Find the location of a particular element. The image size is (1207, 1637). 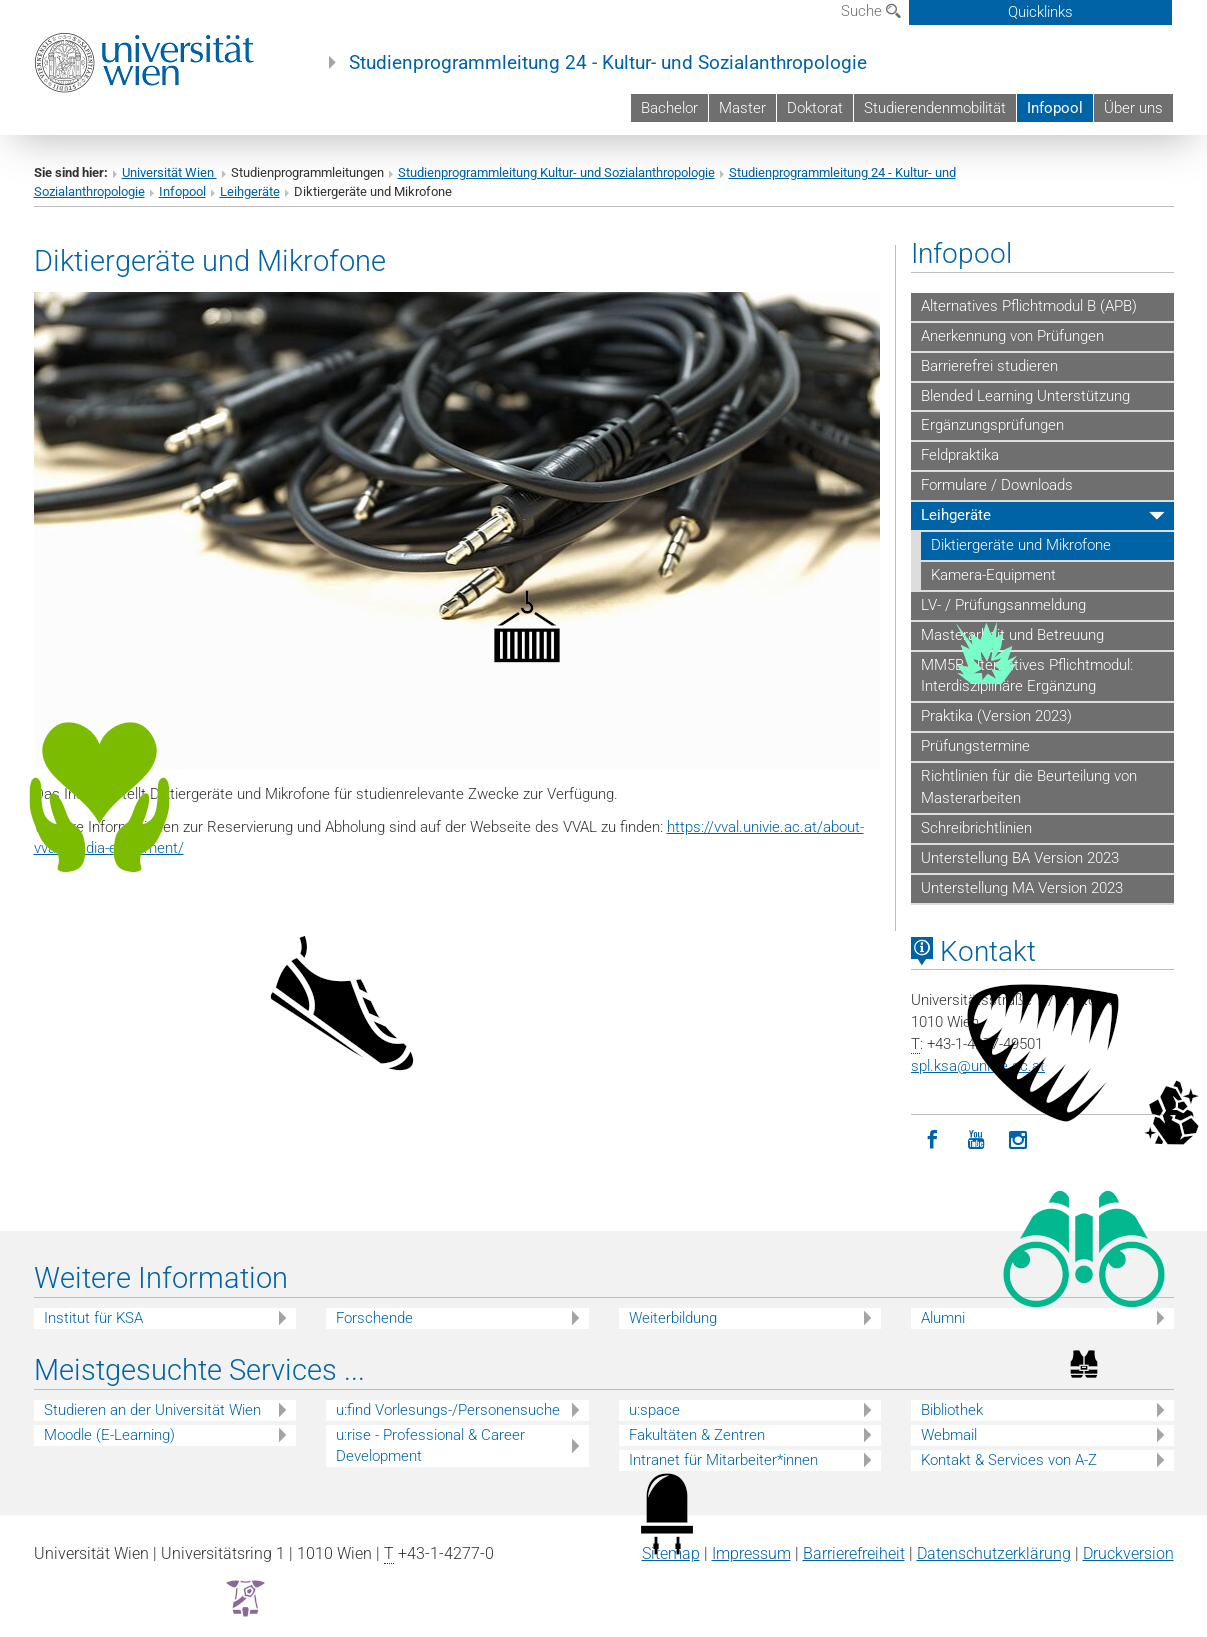

indicates device power status is located at coordinates (667, 1514).